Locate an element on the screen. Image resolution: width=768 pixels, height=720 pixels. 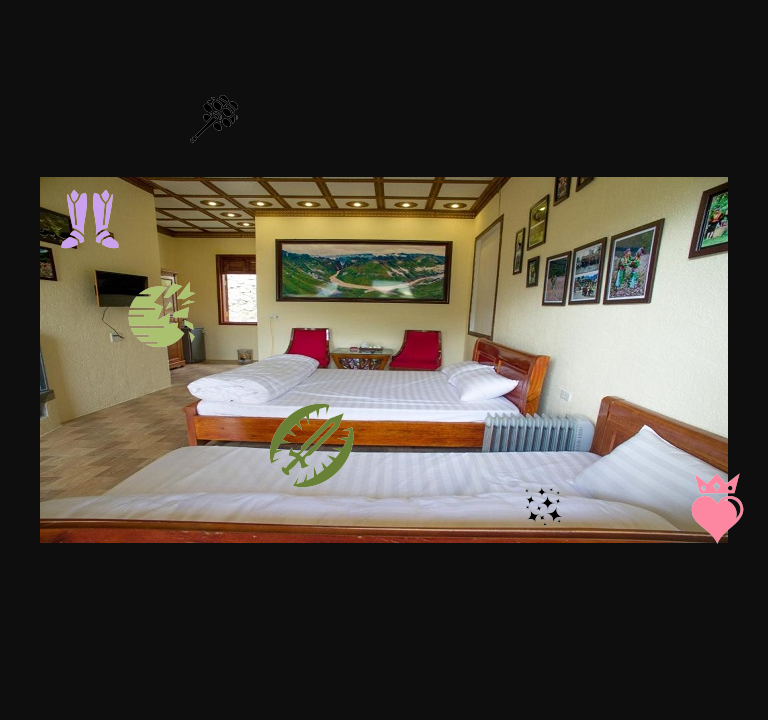
attack or combat action button is located at coordinates (312, 445).